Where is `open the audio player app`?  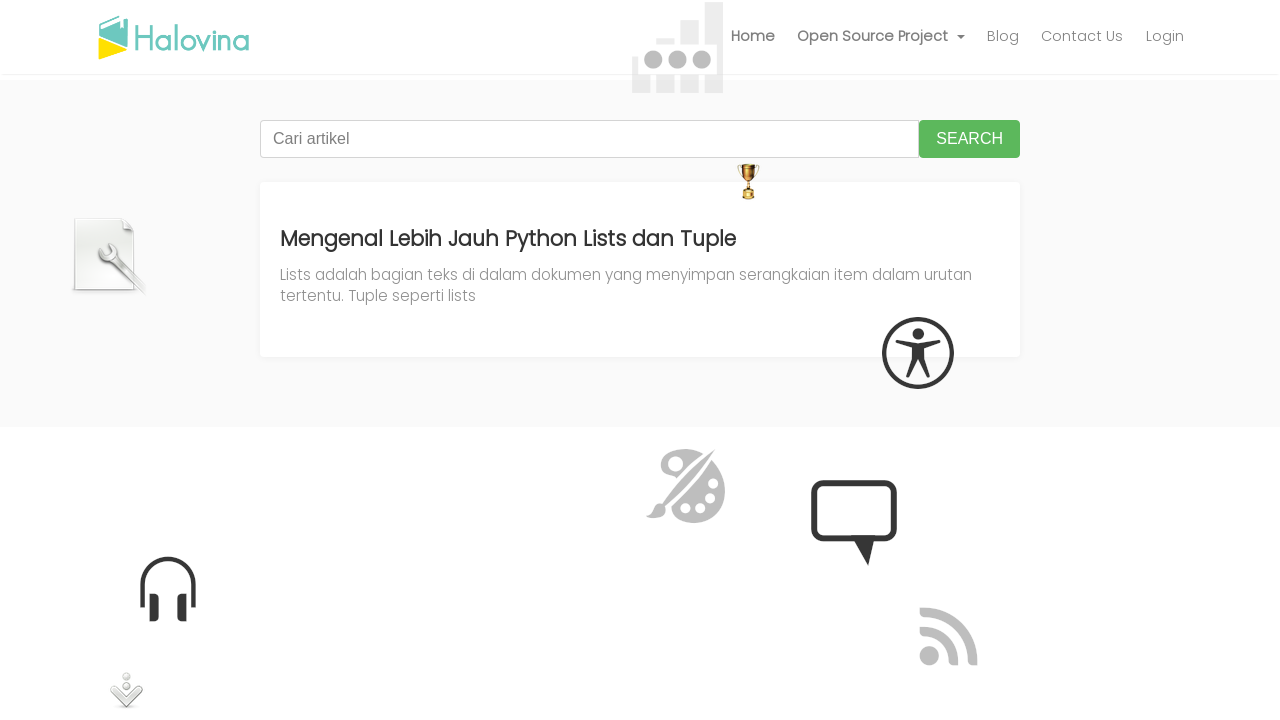 open the audio player app is located at coordinates (168, 589).